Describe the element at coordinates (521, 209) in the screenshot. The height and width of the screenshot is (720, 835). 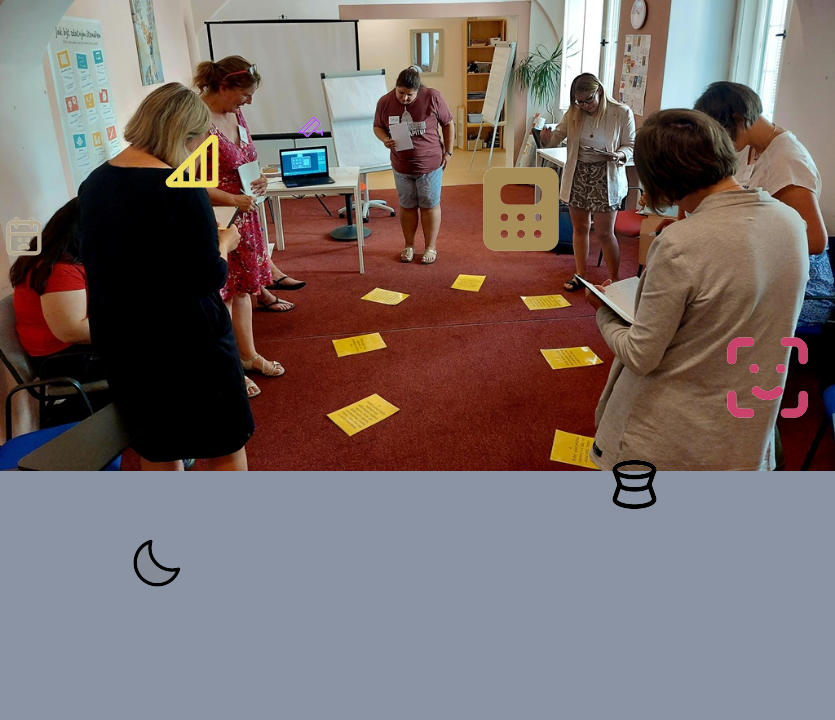
I see `open the calculator app` at that location.